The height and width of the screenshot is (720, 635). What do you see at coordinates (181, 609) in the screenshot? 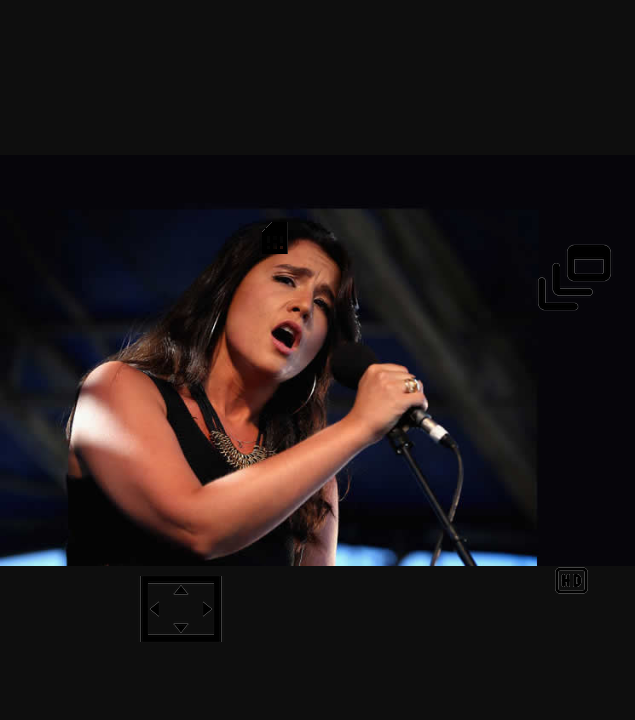
I see `adjust display overscan or screen boundaries` at bounding box center [181, 609].